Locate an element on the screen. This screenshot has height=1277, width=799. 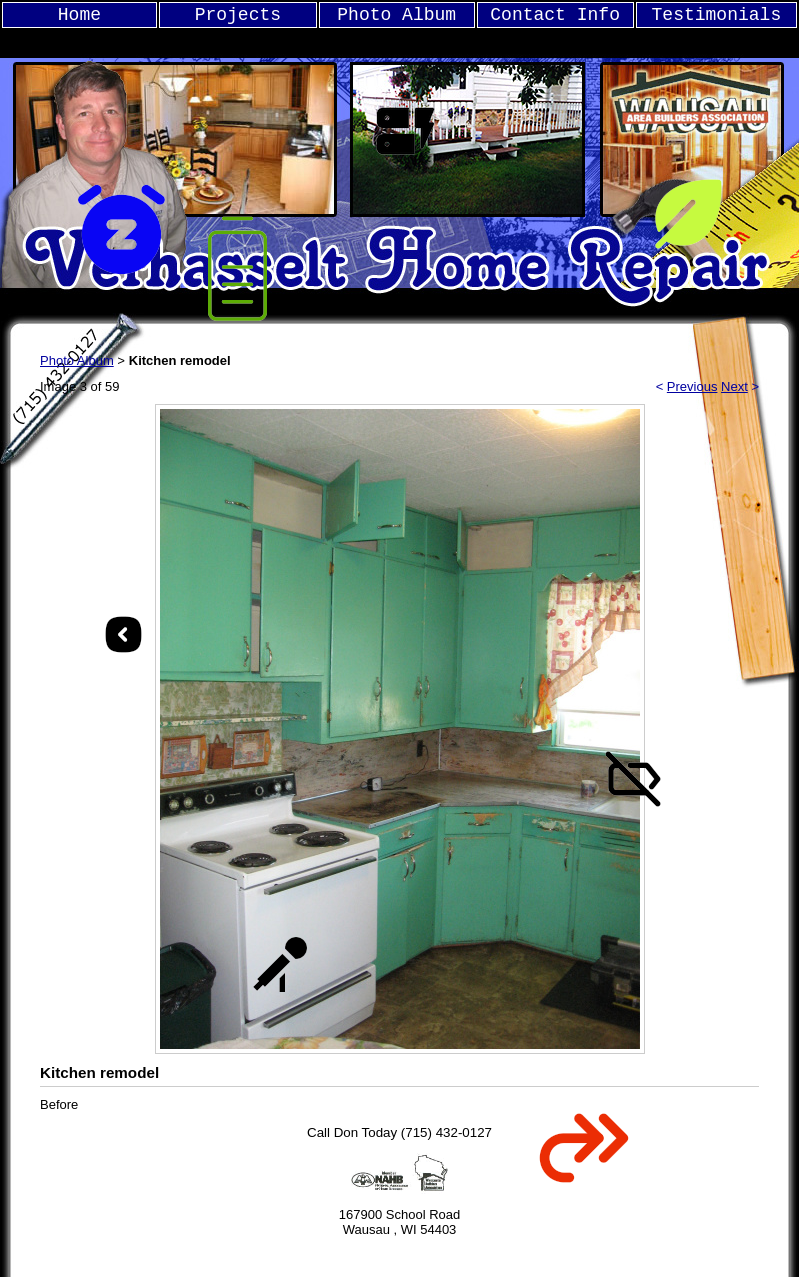
indicates high battery level is located at coordinates (237, 270).